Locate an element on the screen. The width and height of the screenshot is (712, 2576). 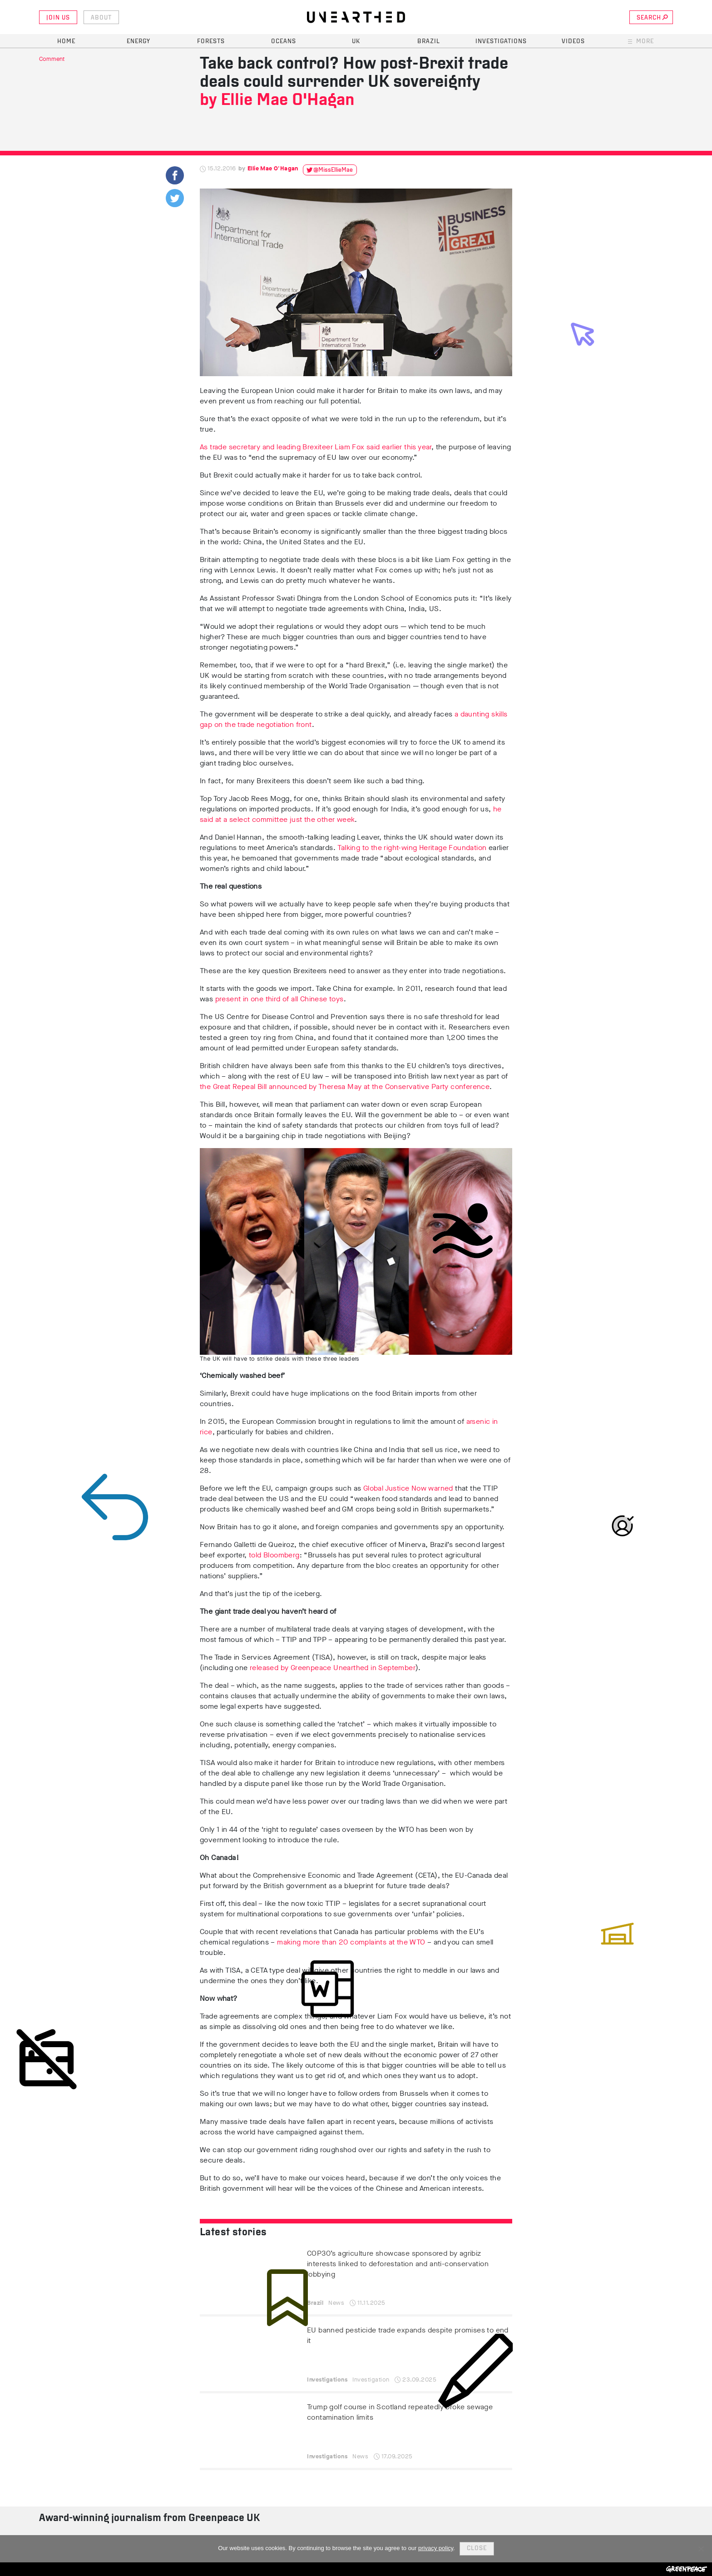
access swimming pool or aquatic facilities is located at coordinates (463, 1231).